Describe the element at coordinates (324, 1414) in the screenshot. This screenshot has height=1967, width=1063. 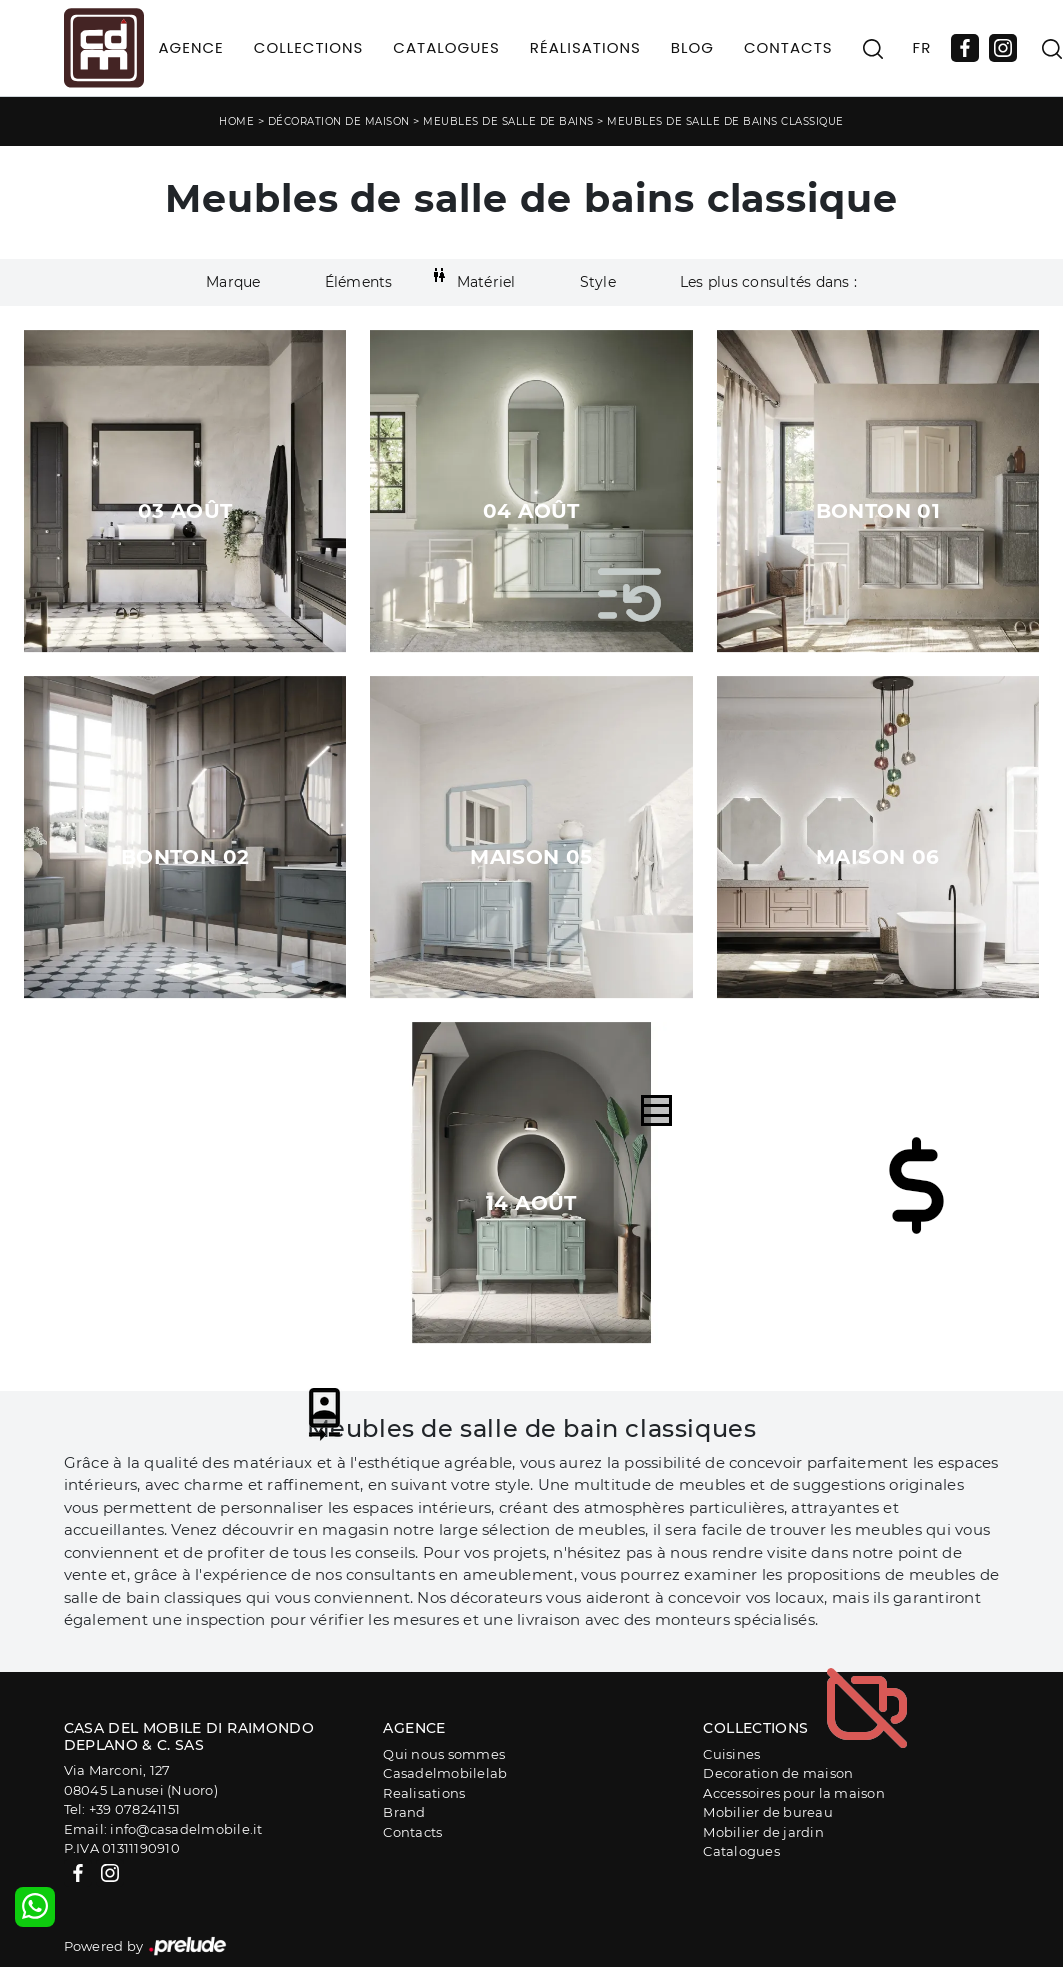
I see `switch to front-facing camera` at that location.